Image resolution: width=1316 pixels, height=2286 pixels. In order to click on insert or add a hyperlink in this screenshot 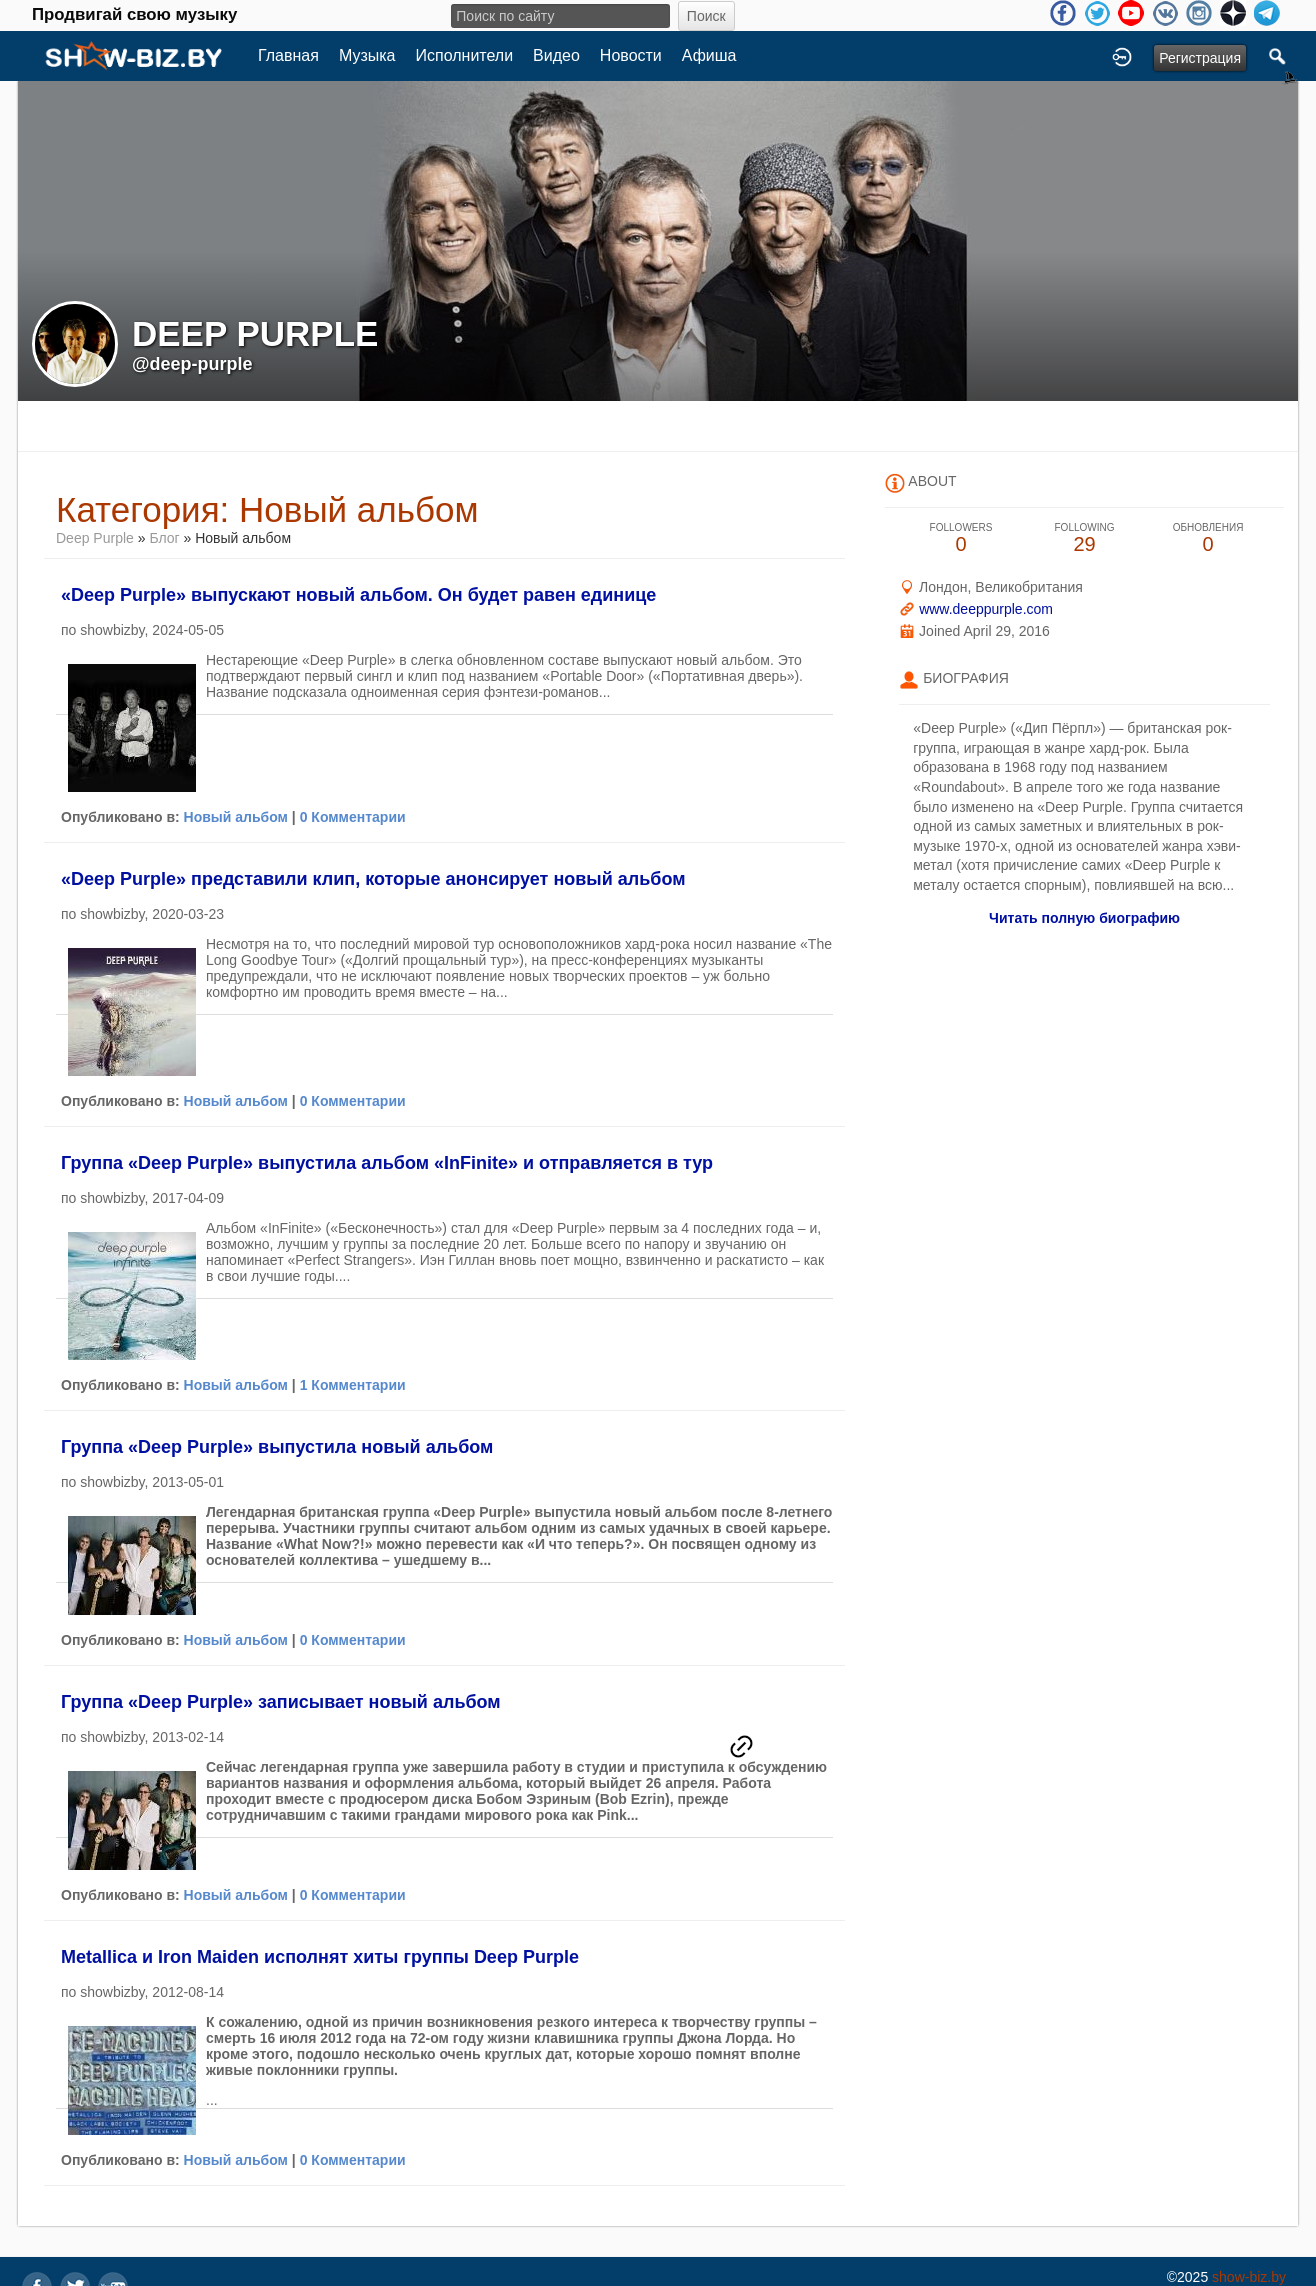, I will do `click(741, 1746)`.